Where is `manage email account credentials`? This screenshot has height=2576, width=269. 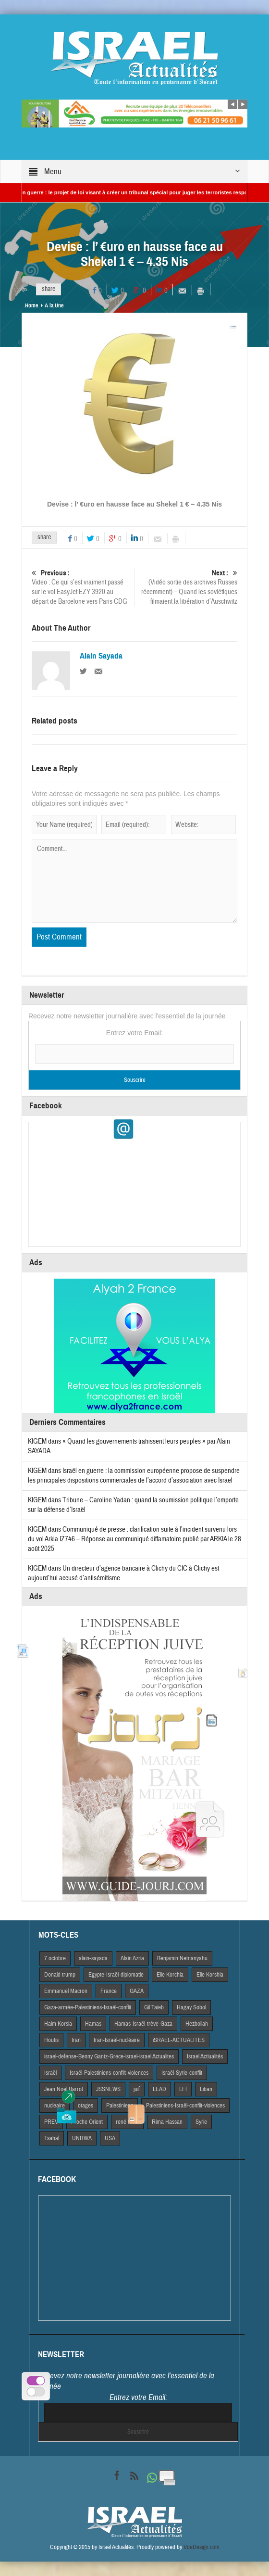
manage email account credentials is located at coordinates (123, 1129).